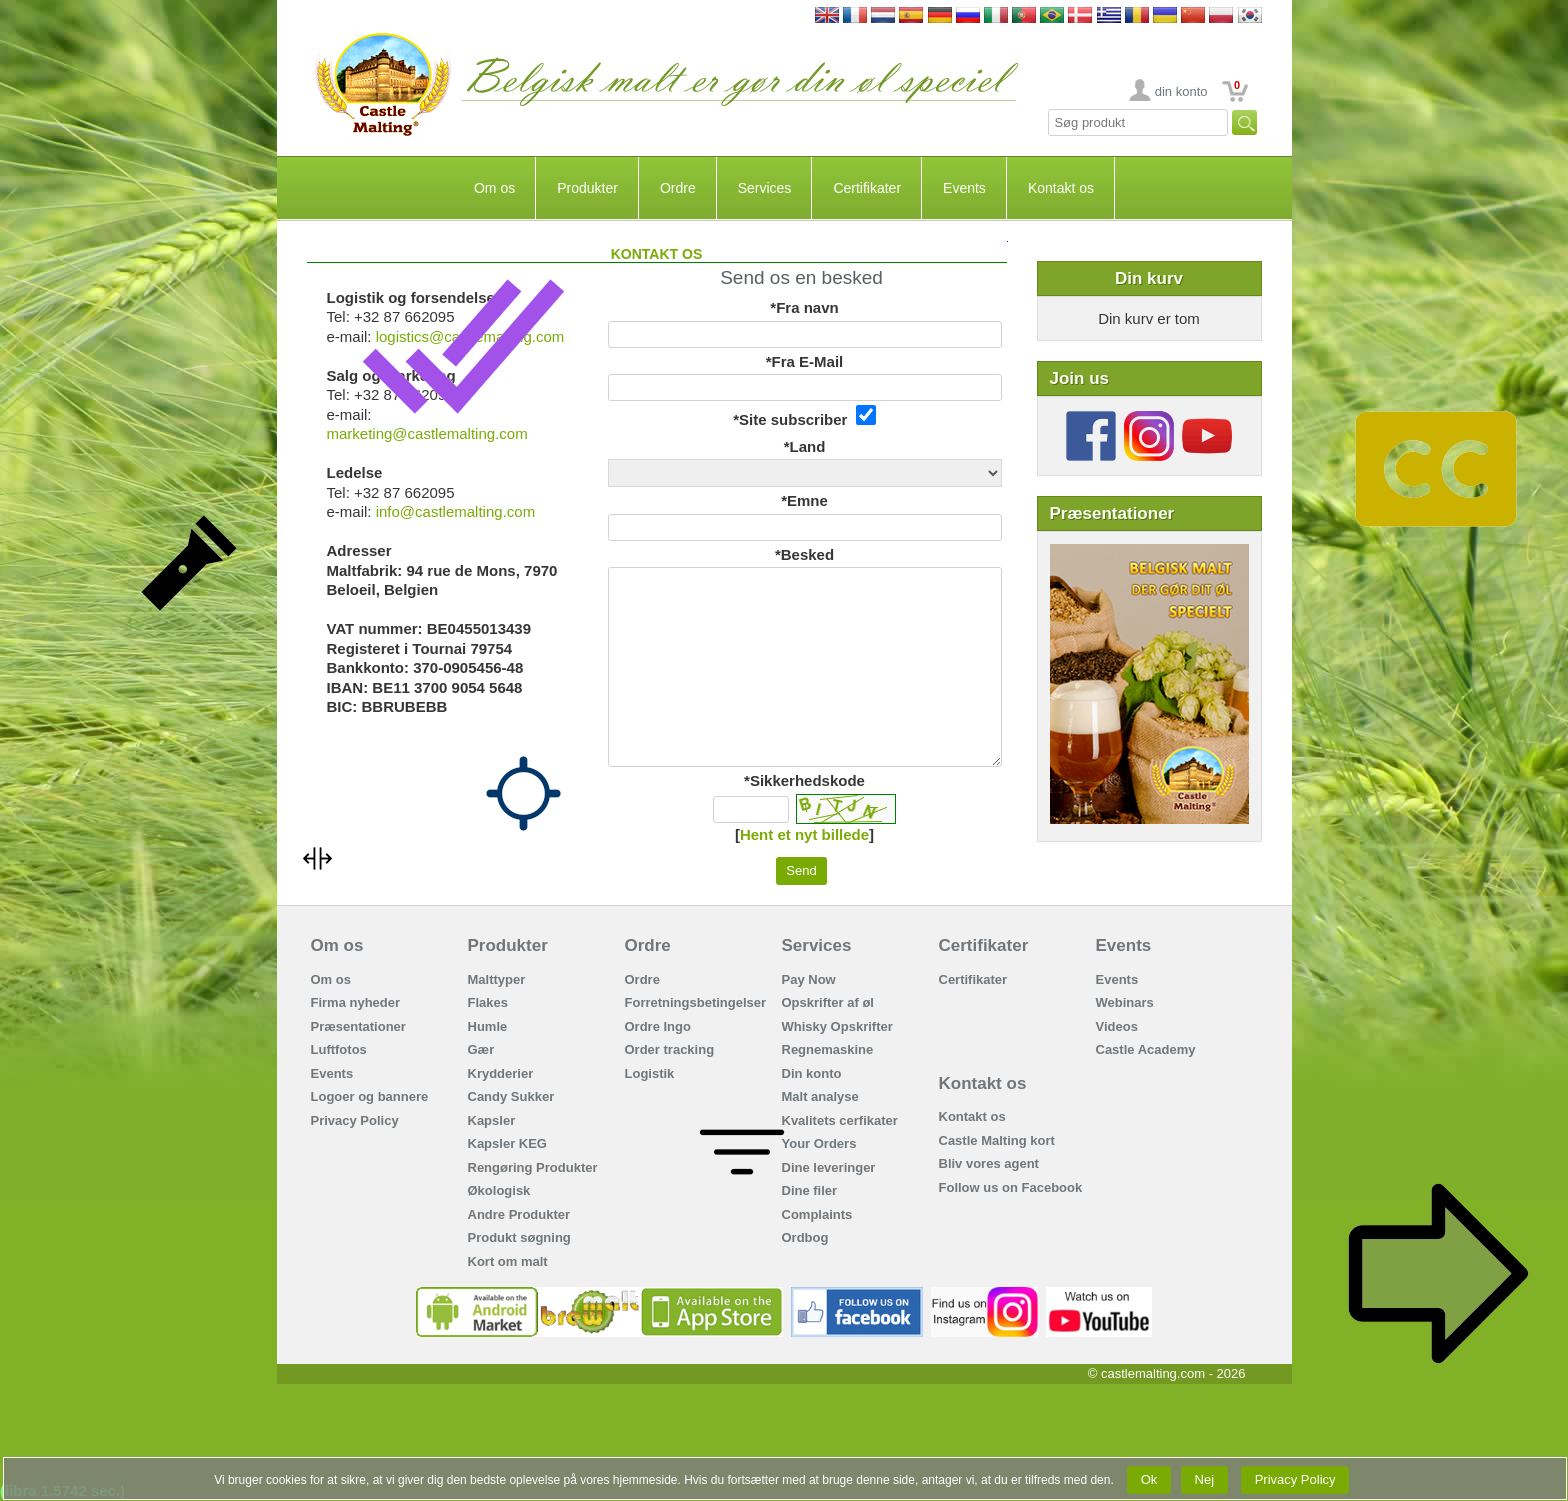 The width and height of the screenshot is (1568, 1501). I want to click on filter or sort content, so click(742, 1152).